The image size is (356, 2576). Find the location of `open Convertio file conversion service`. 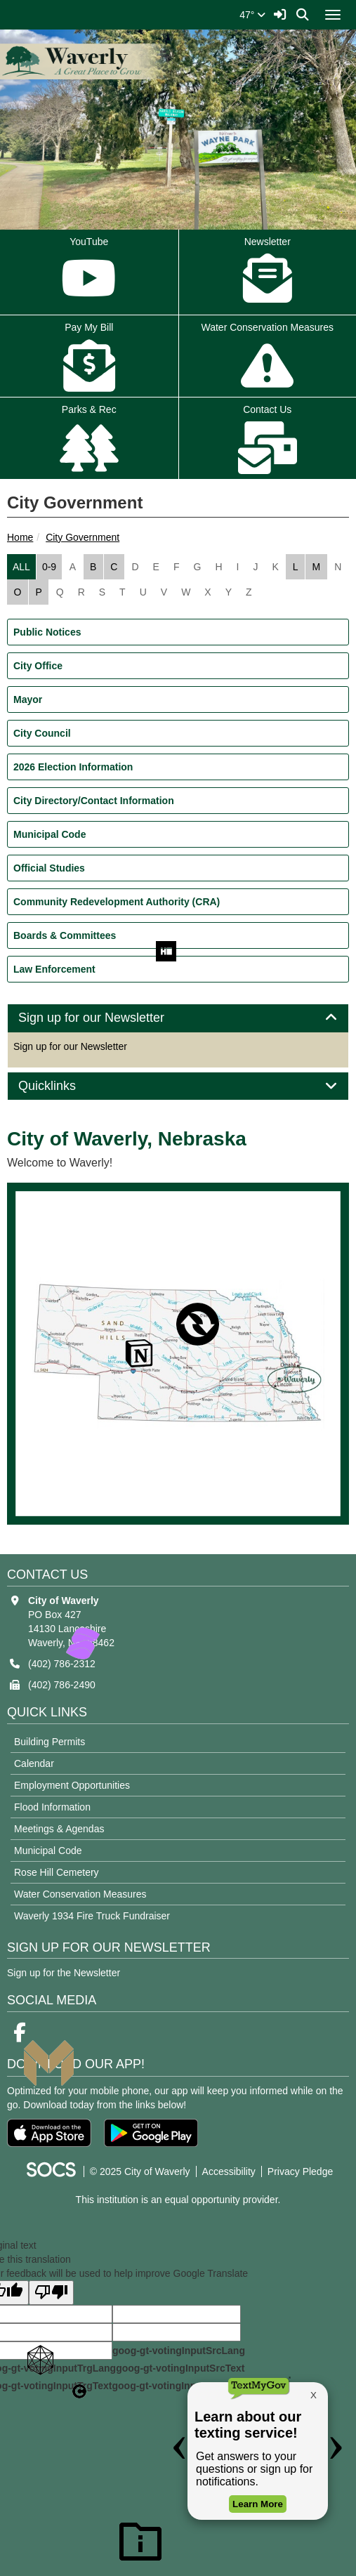

open Convertio file conversion service is located at coordinates (197, 1324).